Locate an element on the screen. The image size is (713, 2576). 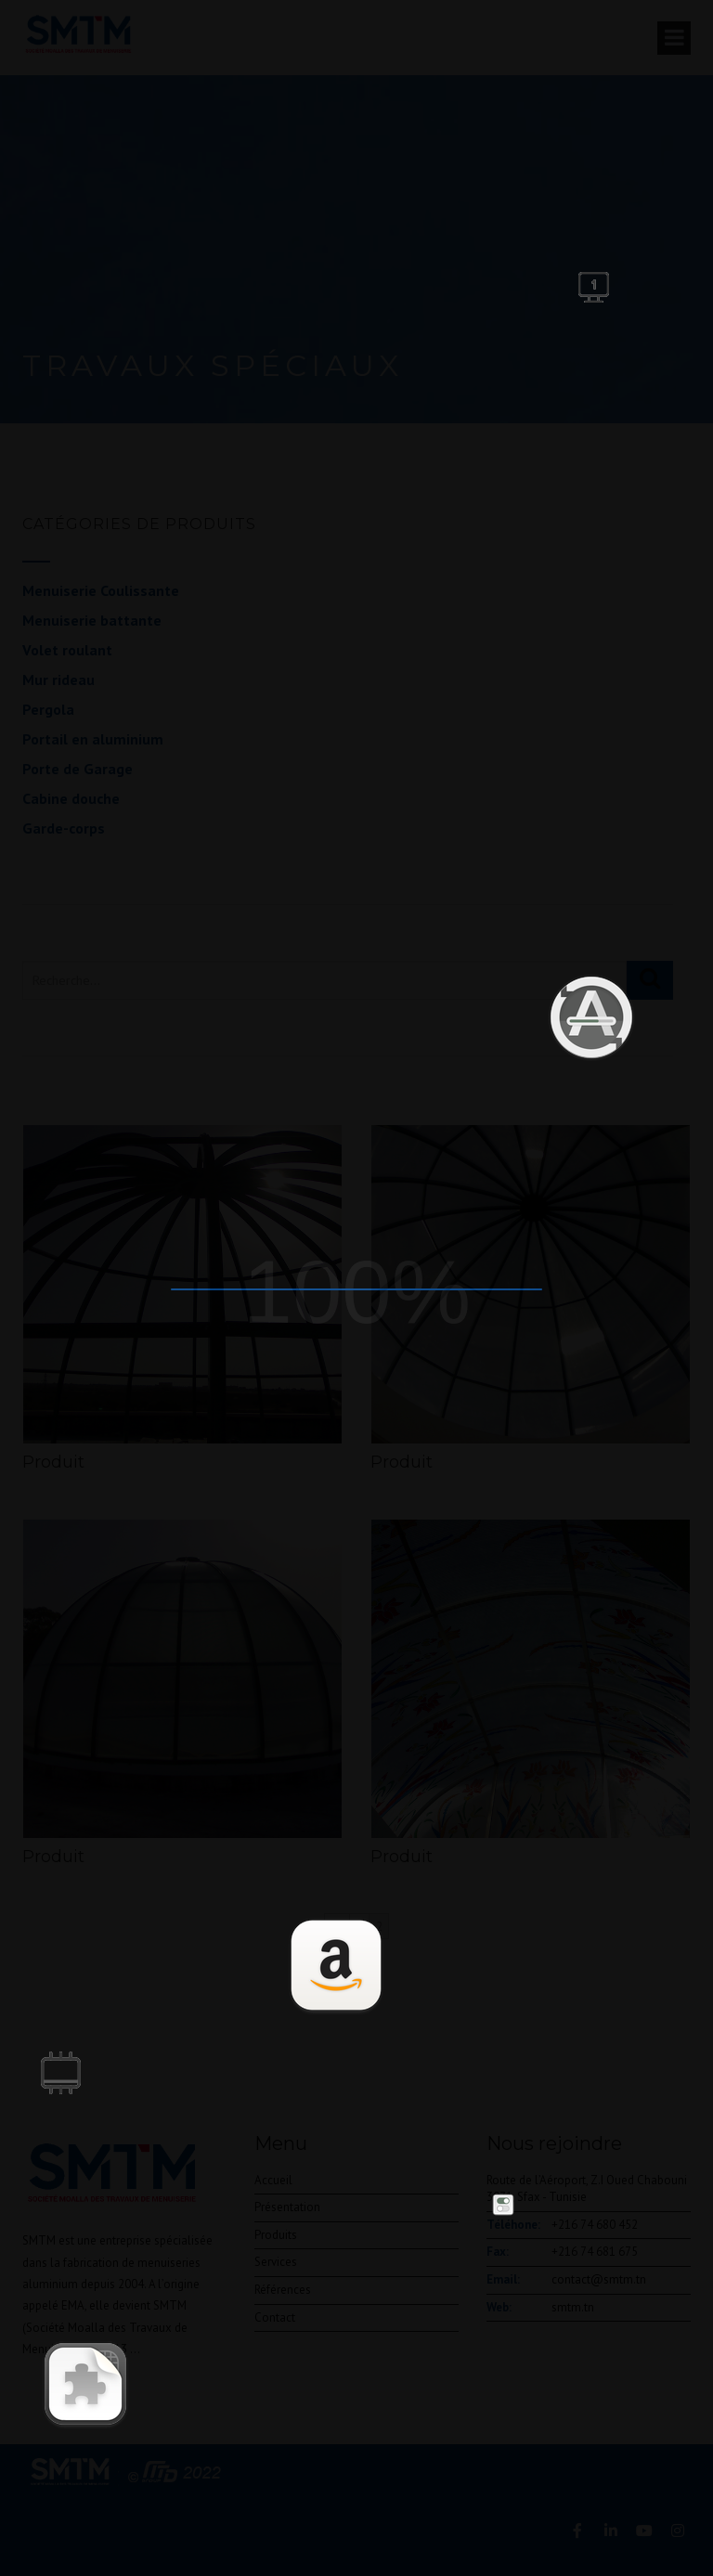
view system hardware information is located at coordinates (60, 2071).